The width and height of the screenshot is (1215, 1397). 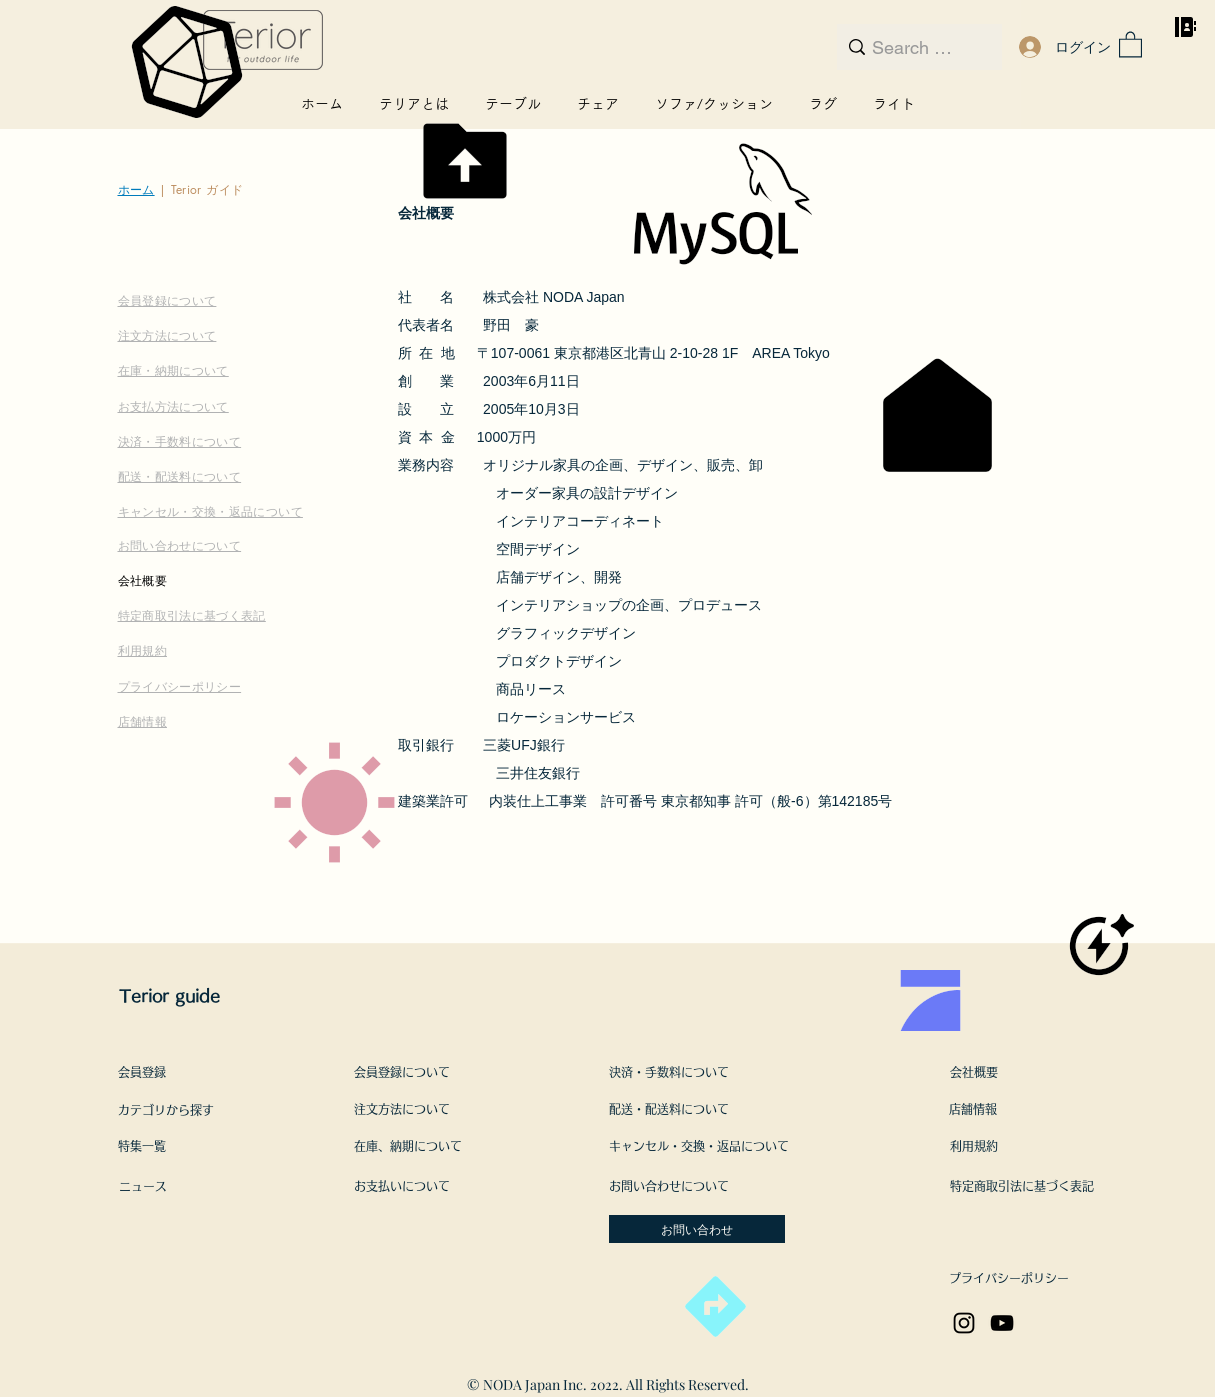 I want to click on access AI-enhanced DVD or media features, so click(x=1099, y=946).